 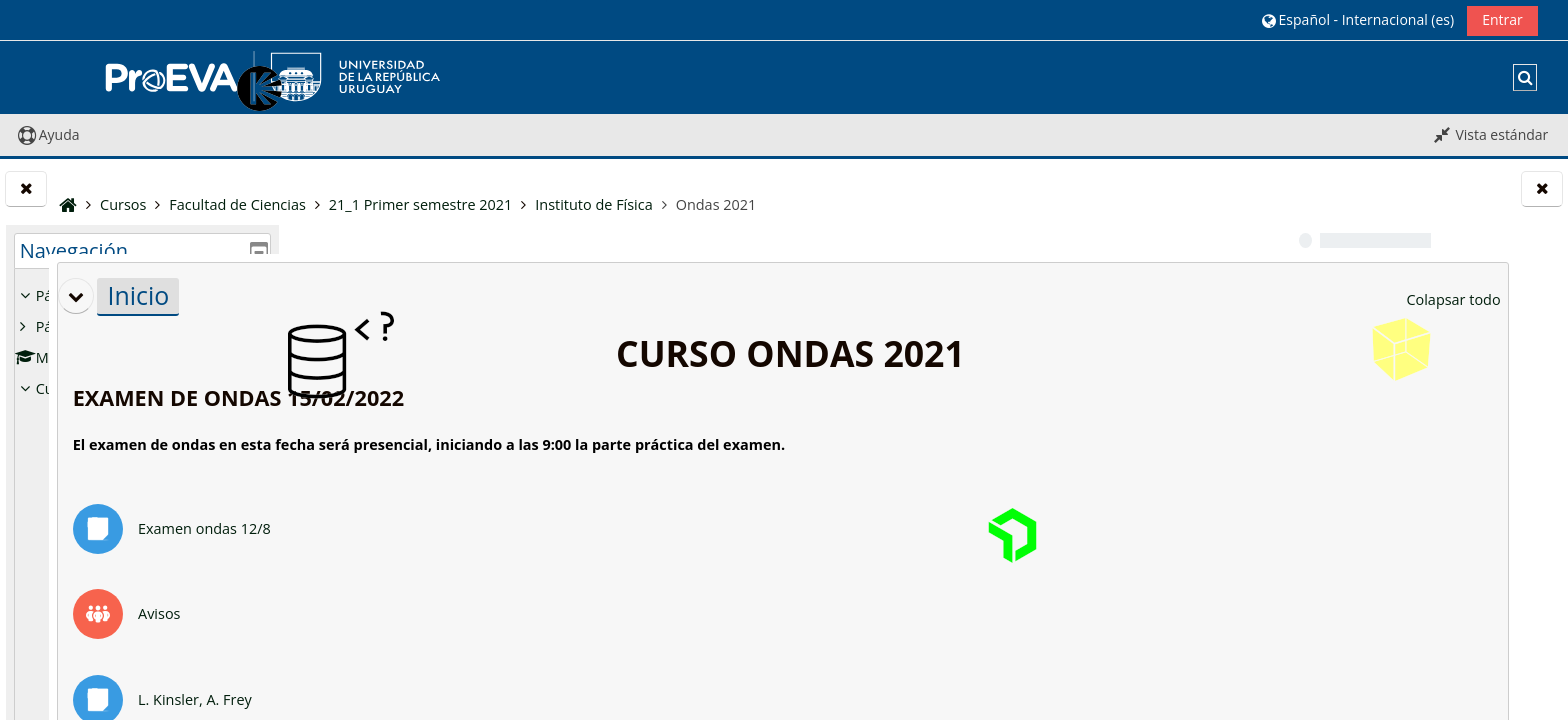 What do you see at coordinates (259, 88) in the screenshot?
I see `open the Kinopoisk app` at bounding box center [259, 88].